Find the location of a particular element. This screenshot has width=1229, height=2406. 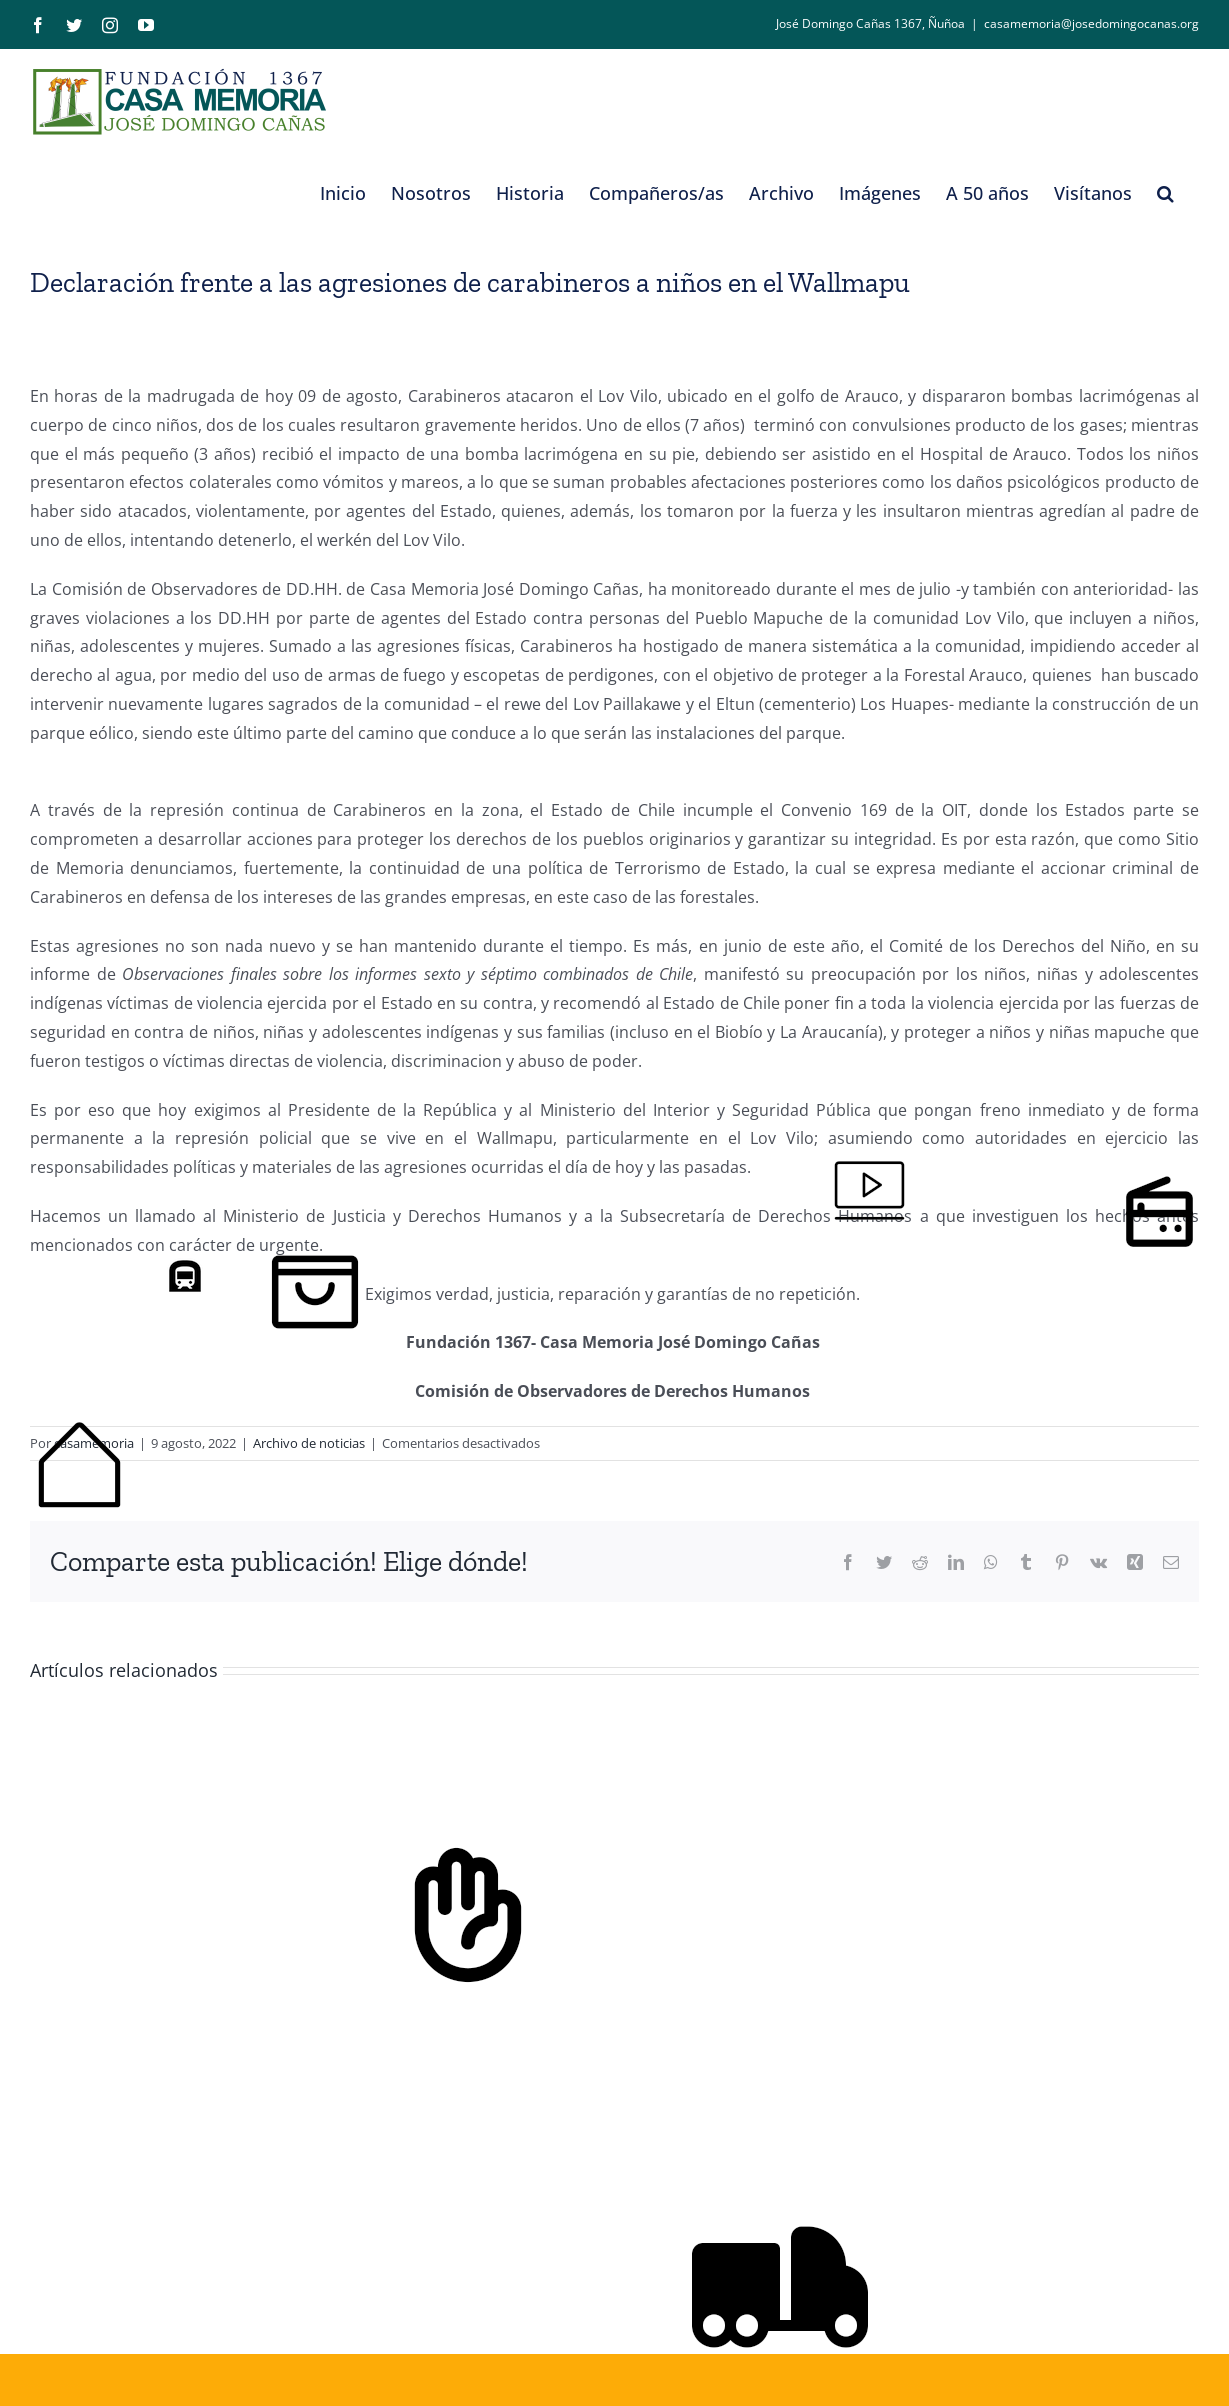

view your shopping bag is located at coordinates (315, 1292).